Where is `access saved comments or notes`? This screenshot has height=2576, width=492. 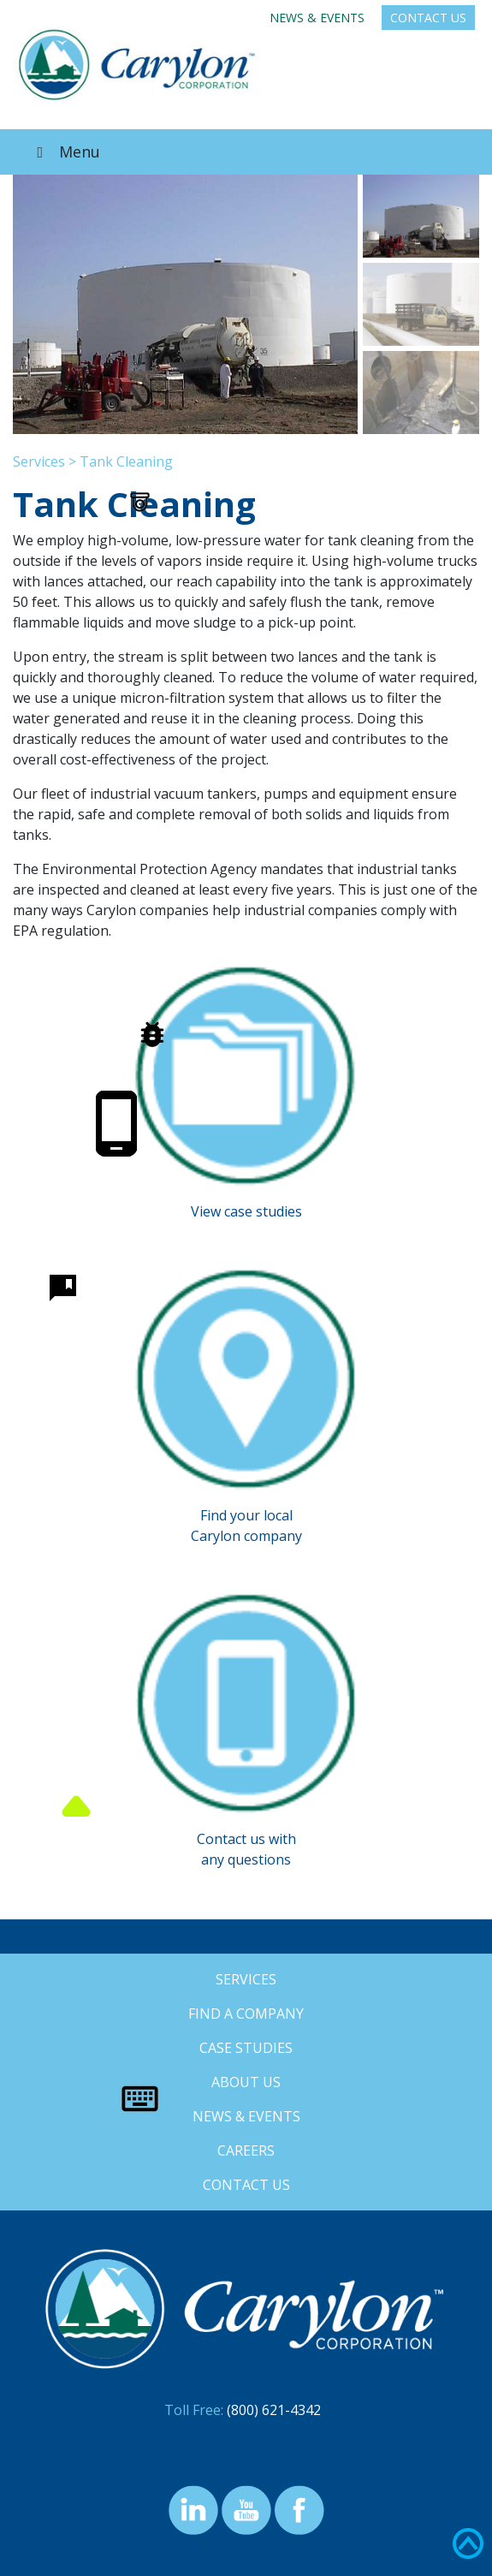 access saved comments or notes is located at coordinates (62, 1288).